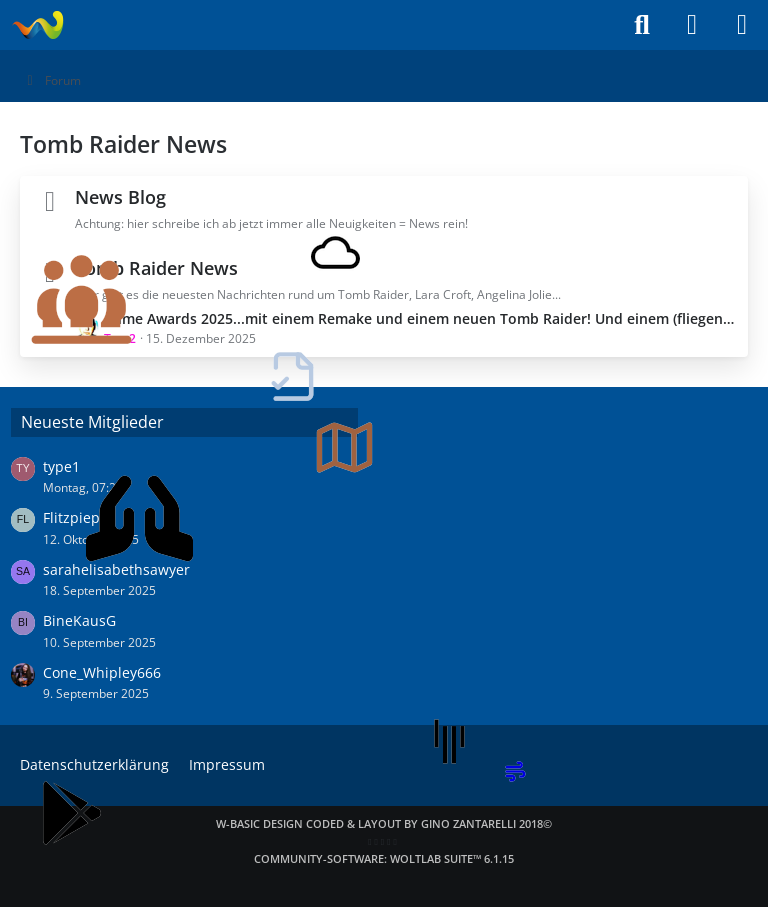  I want to click on view current weather conditions, so click(335, 252).